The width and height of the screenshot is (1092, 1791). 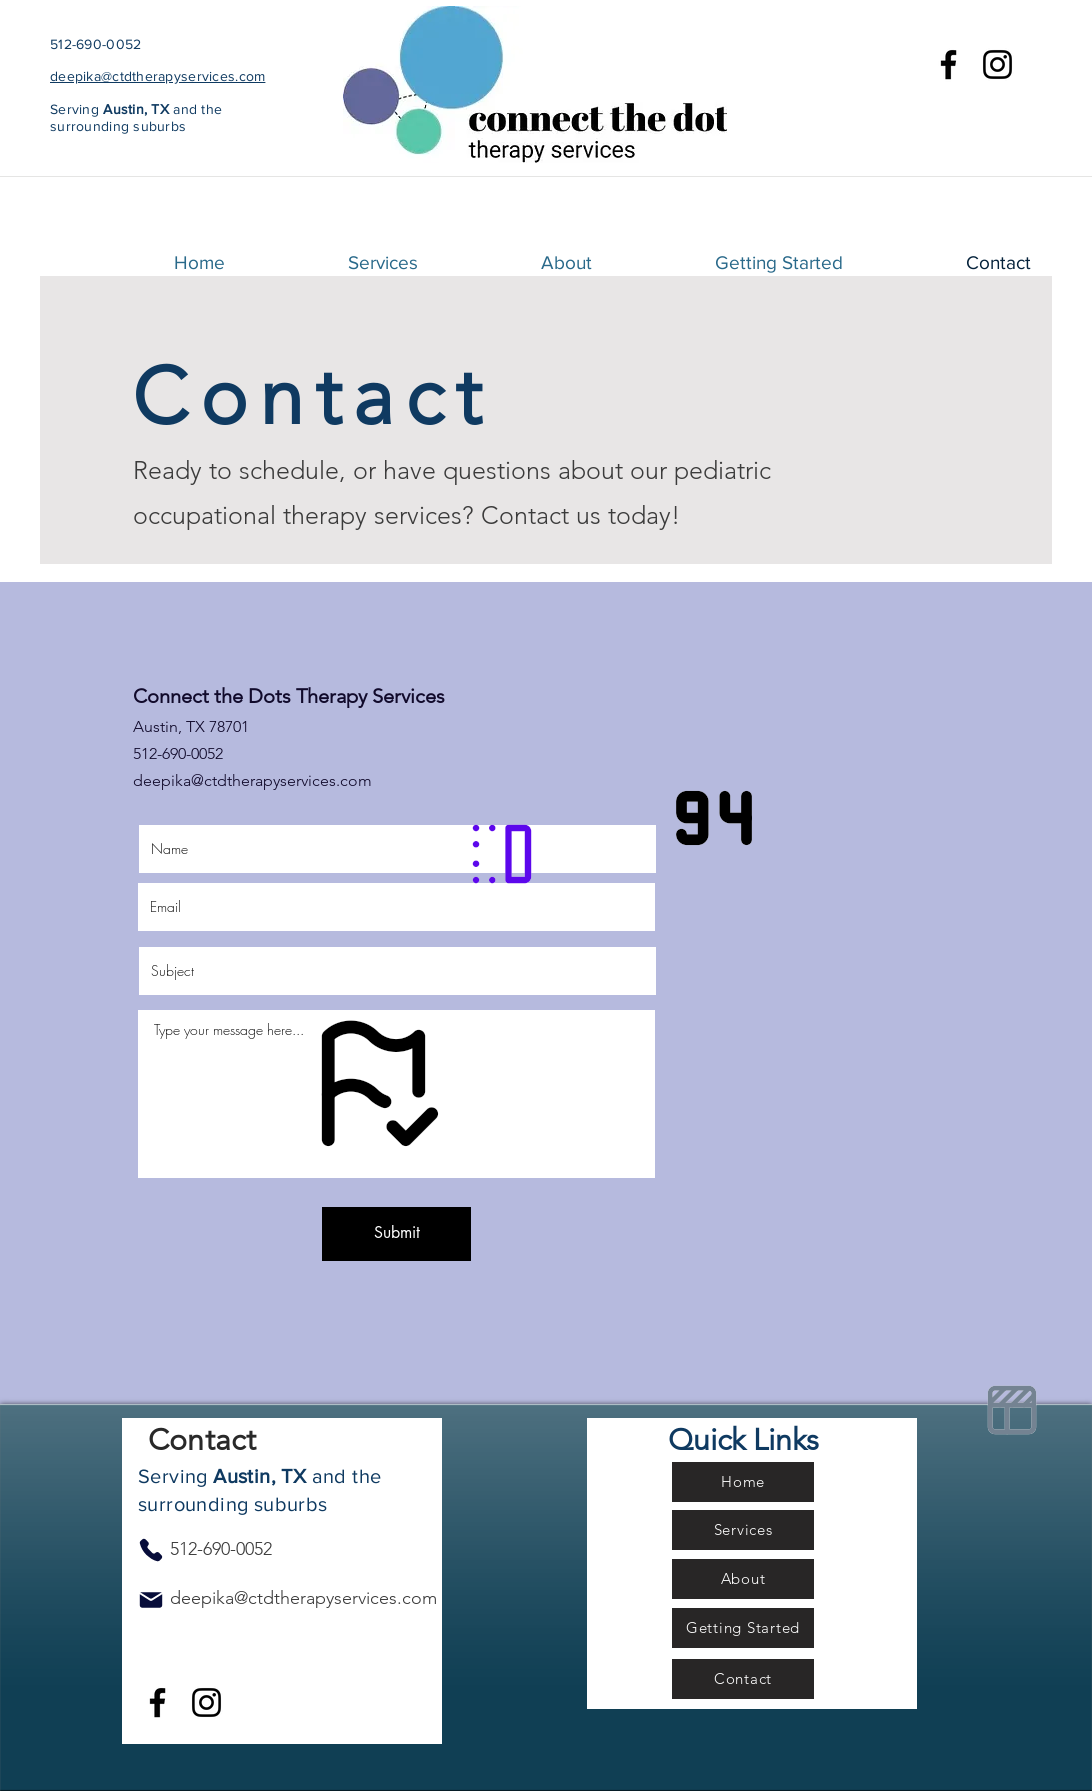 What do you see at coordinates (1012, 1410) in the screenshot?
I see `insert a new row into a table` at bounding box center [1012, 1410].